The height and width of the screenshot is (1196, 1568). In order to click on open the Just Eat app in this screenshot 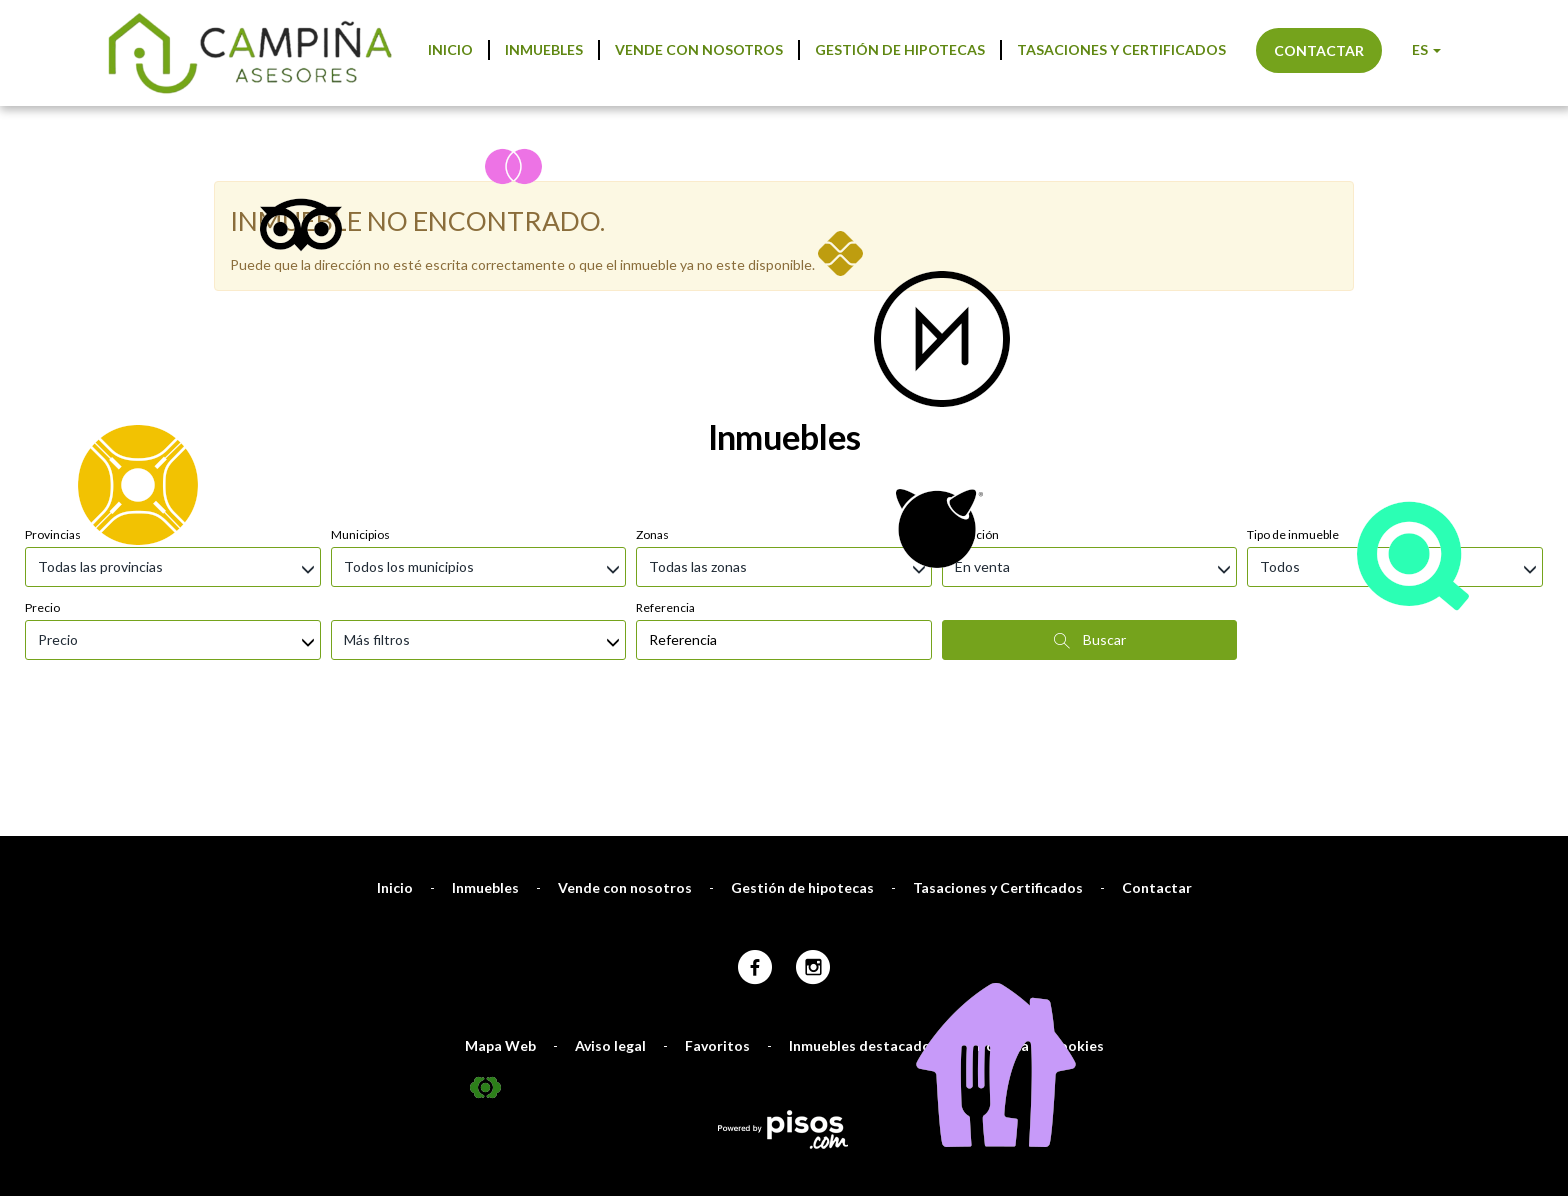, I will do `click(996, 1065)`.